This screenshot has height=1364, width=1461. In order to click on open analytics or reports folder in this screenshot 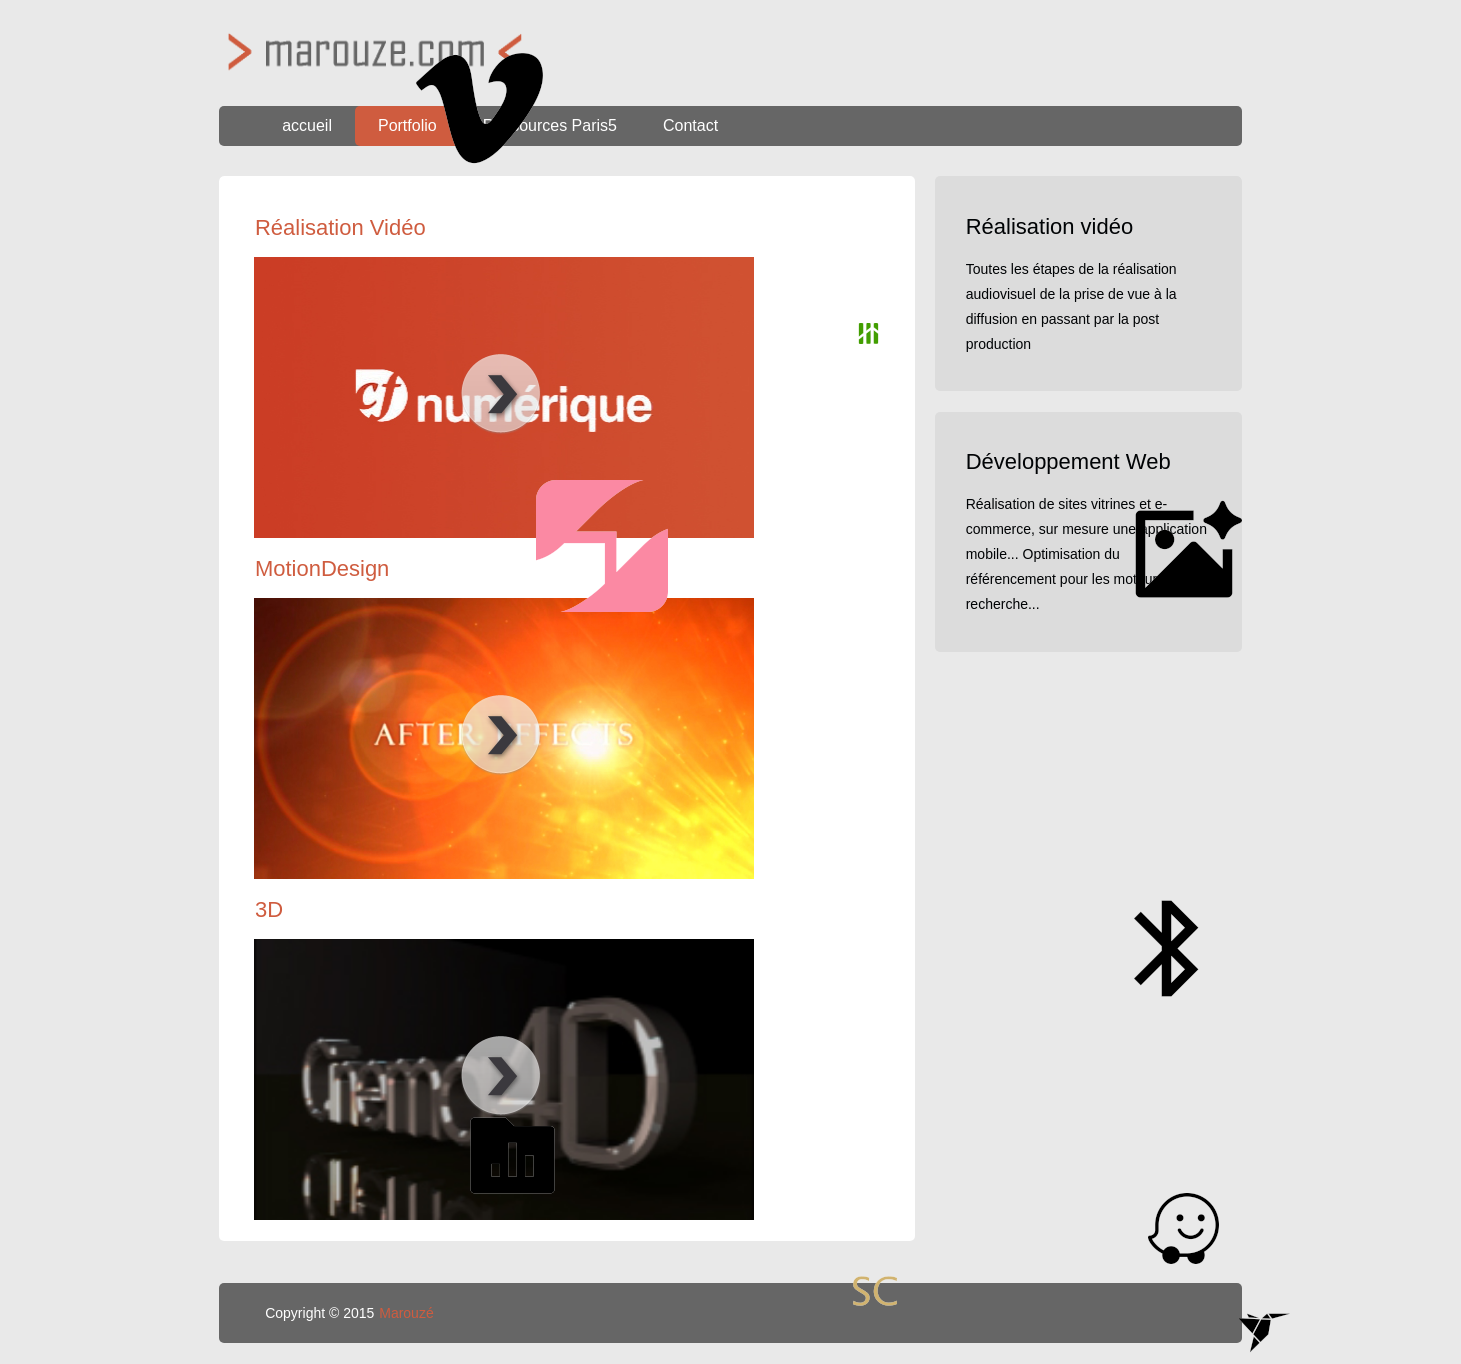, I will do `click(512, 1155)`.